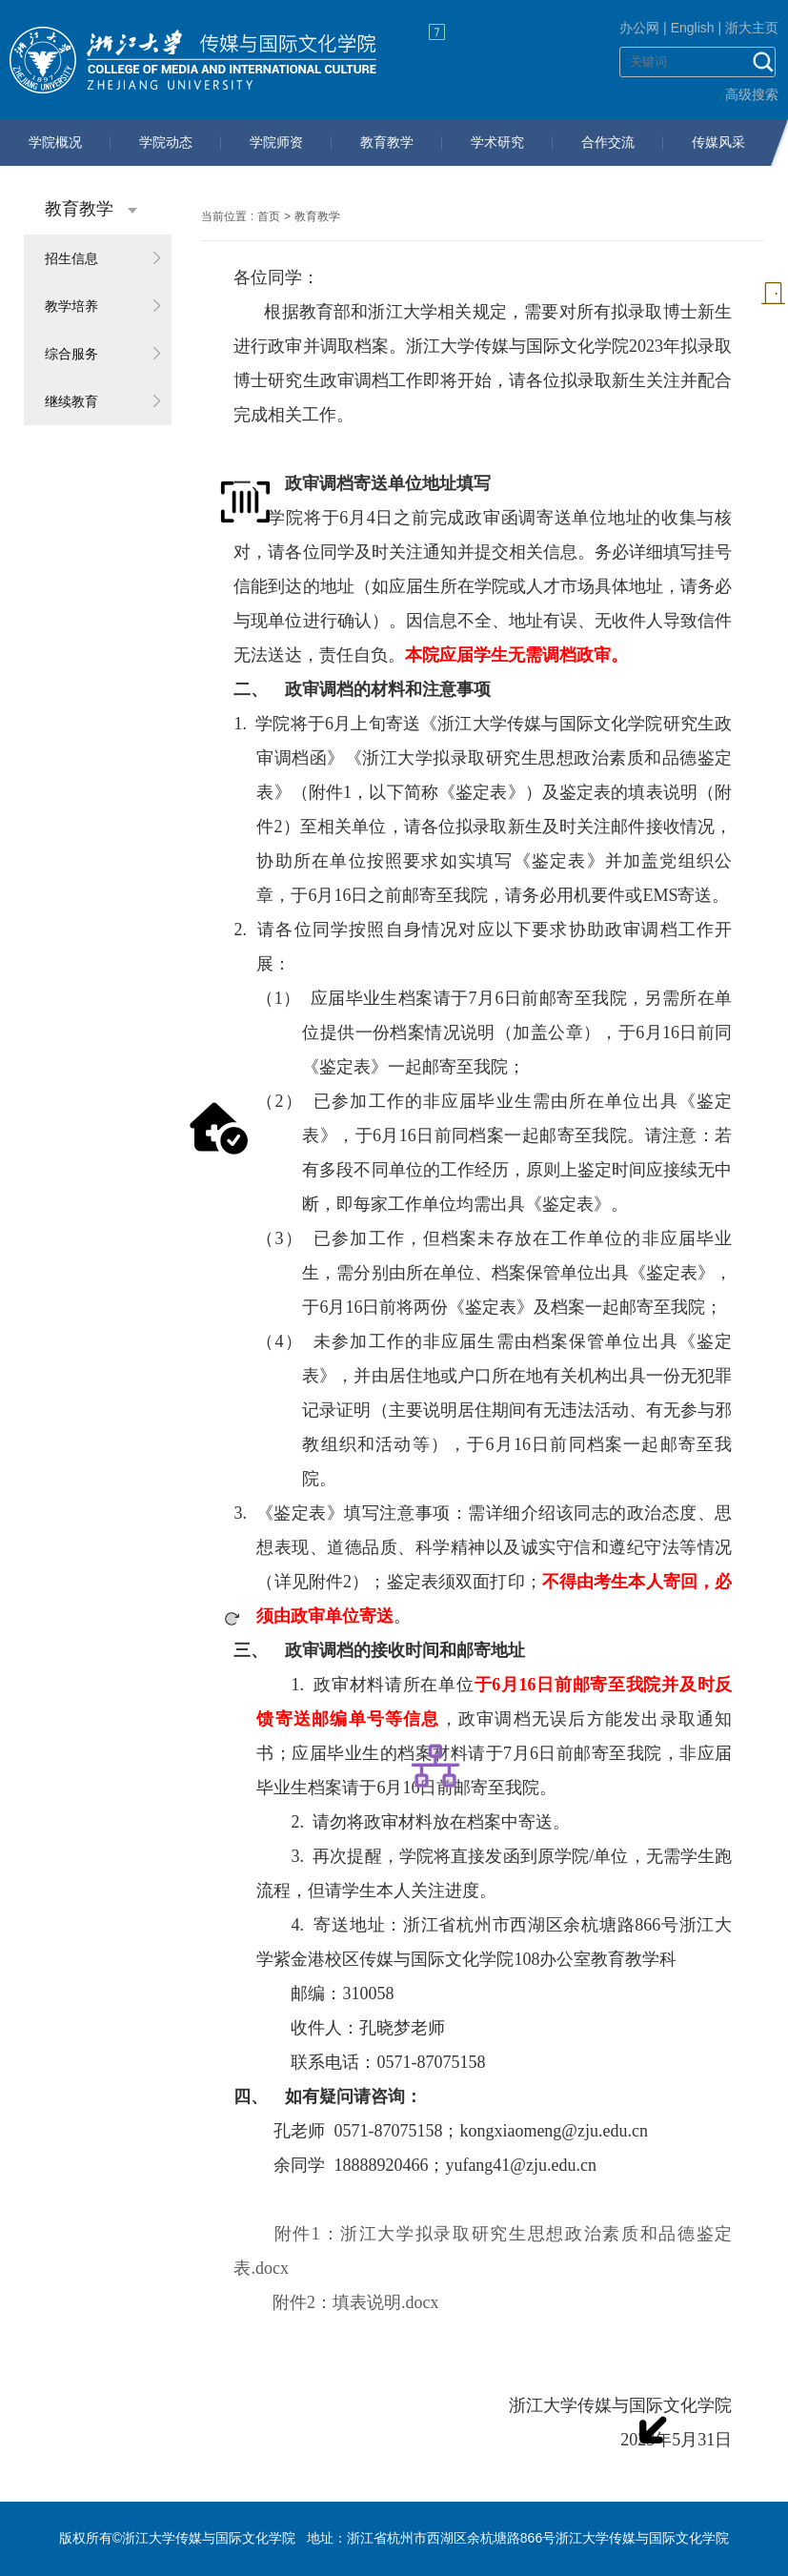 The width and height of the screenshot is (788, 2576). Describe the element at coordinates (217, 1127) in the screenshot. I see `verified medical home or healthcare facility` at that location.